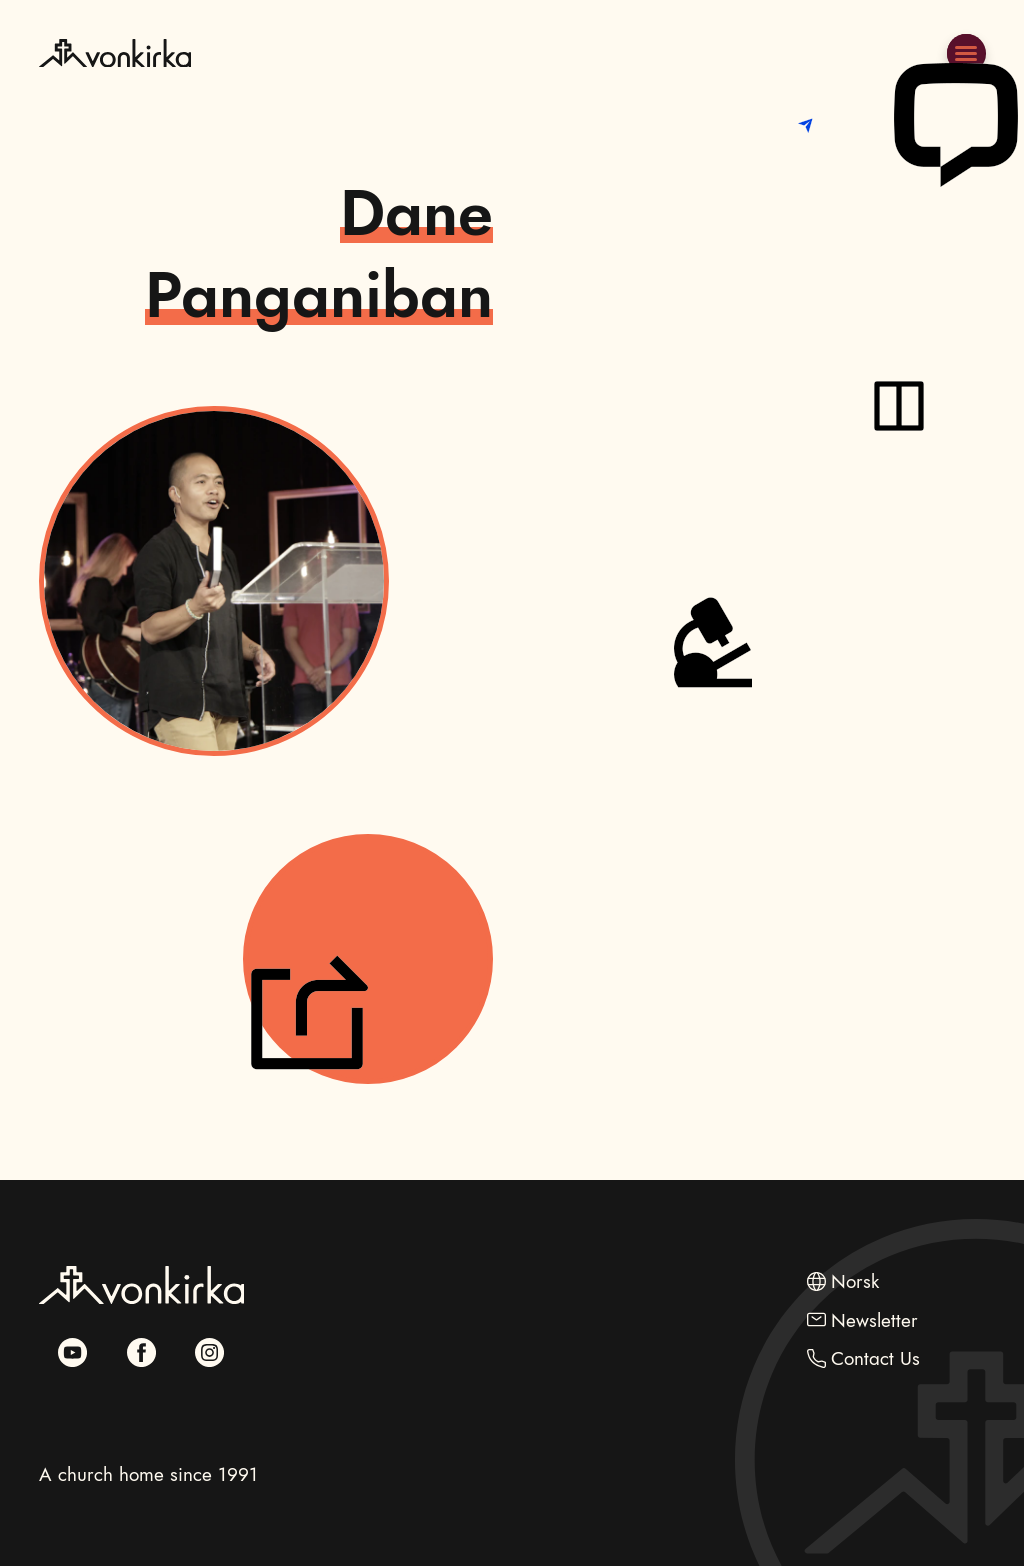 This screenshot has height=1566, width=1024. I want to click on switch to two-column layout view, so click(899, 406).